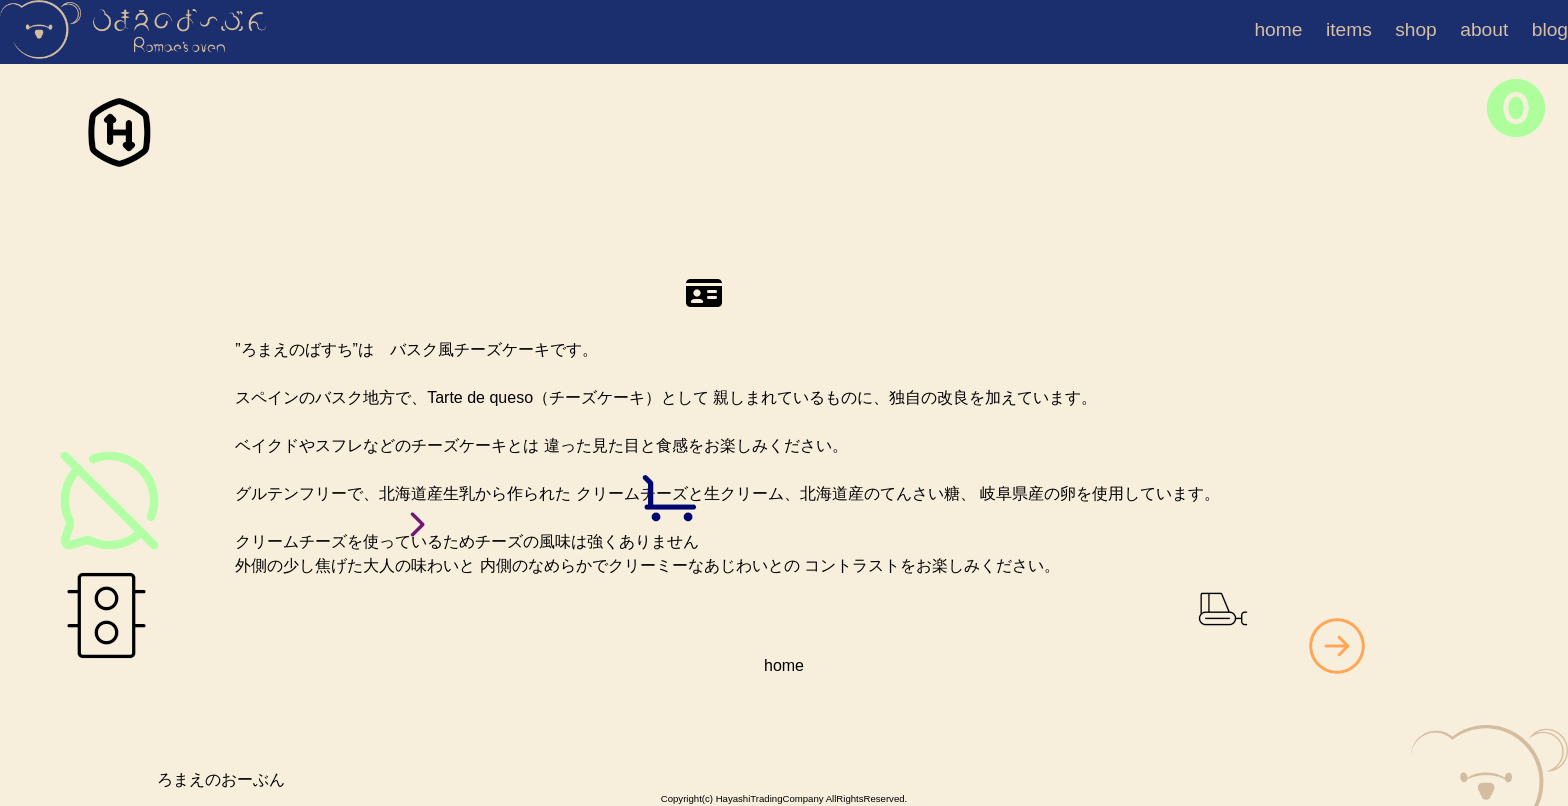  I want to click on visit HackerRank coding platform, so click(119, 132).